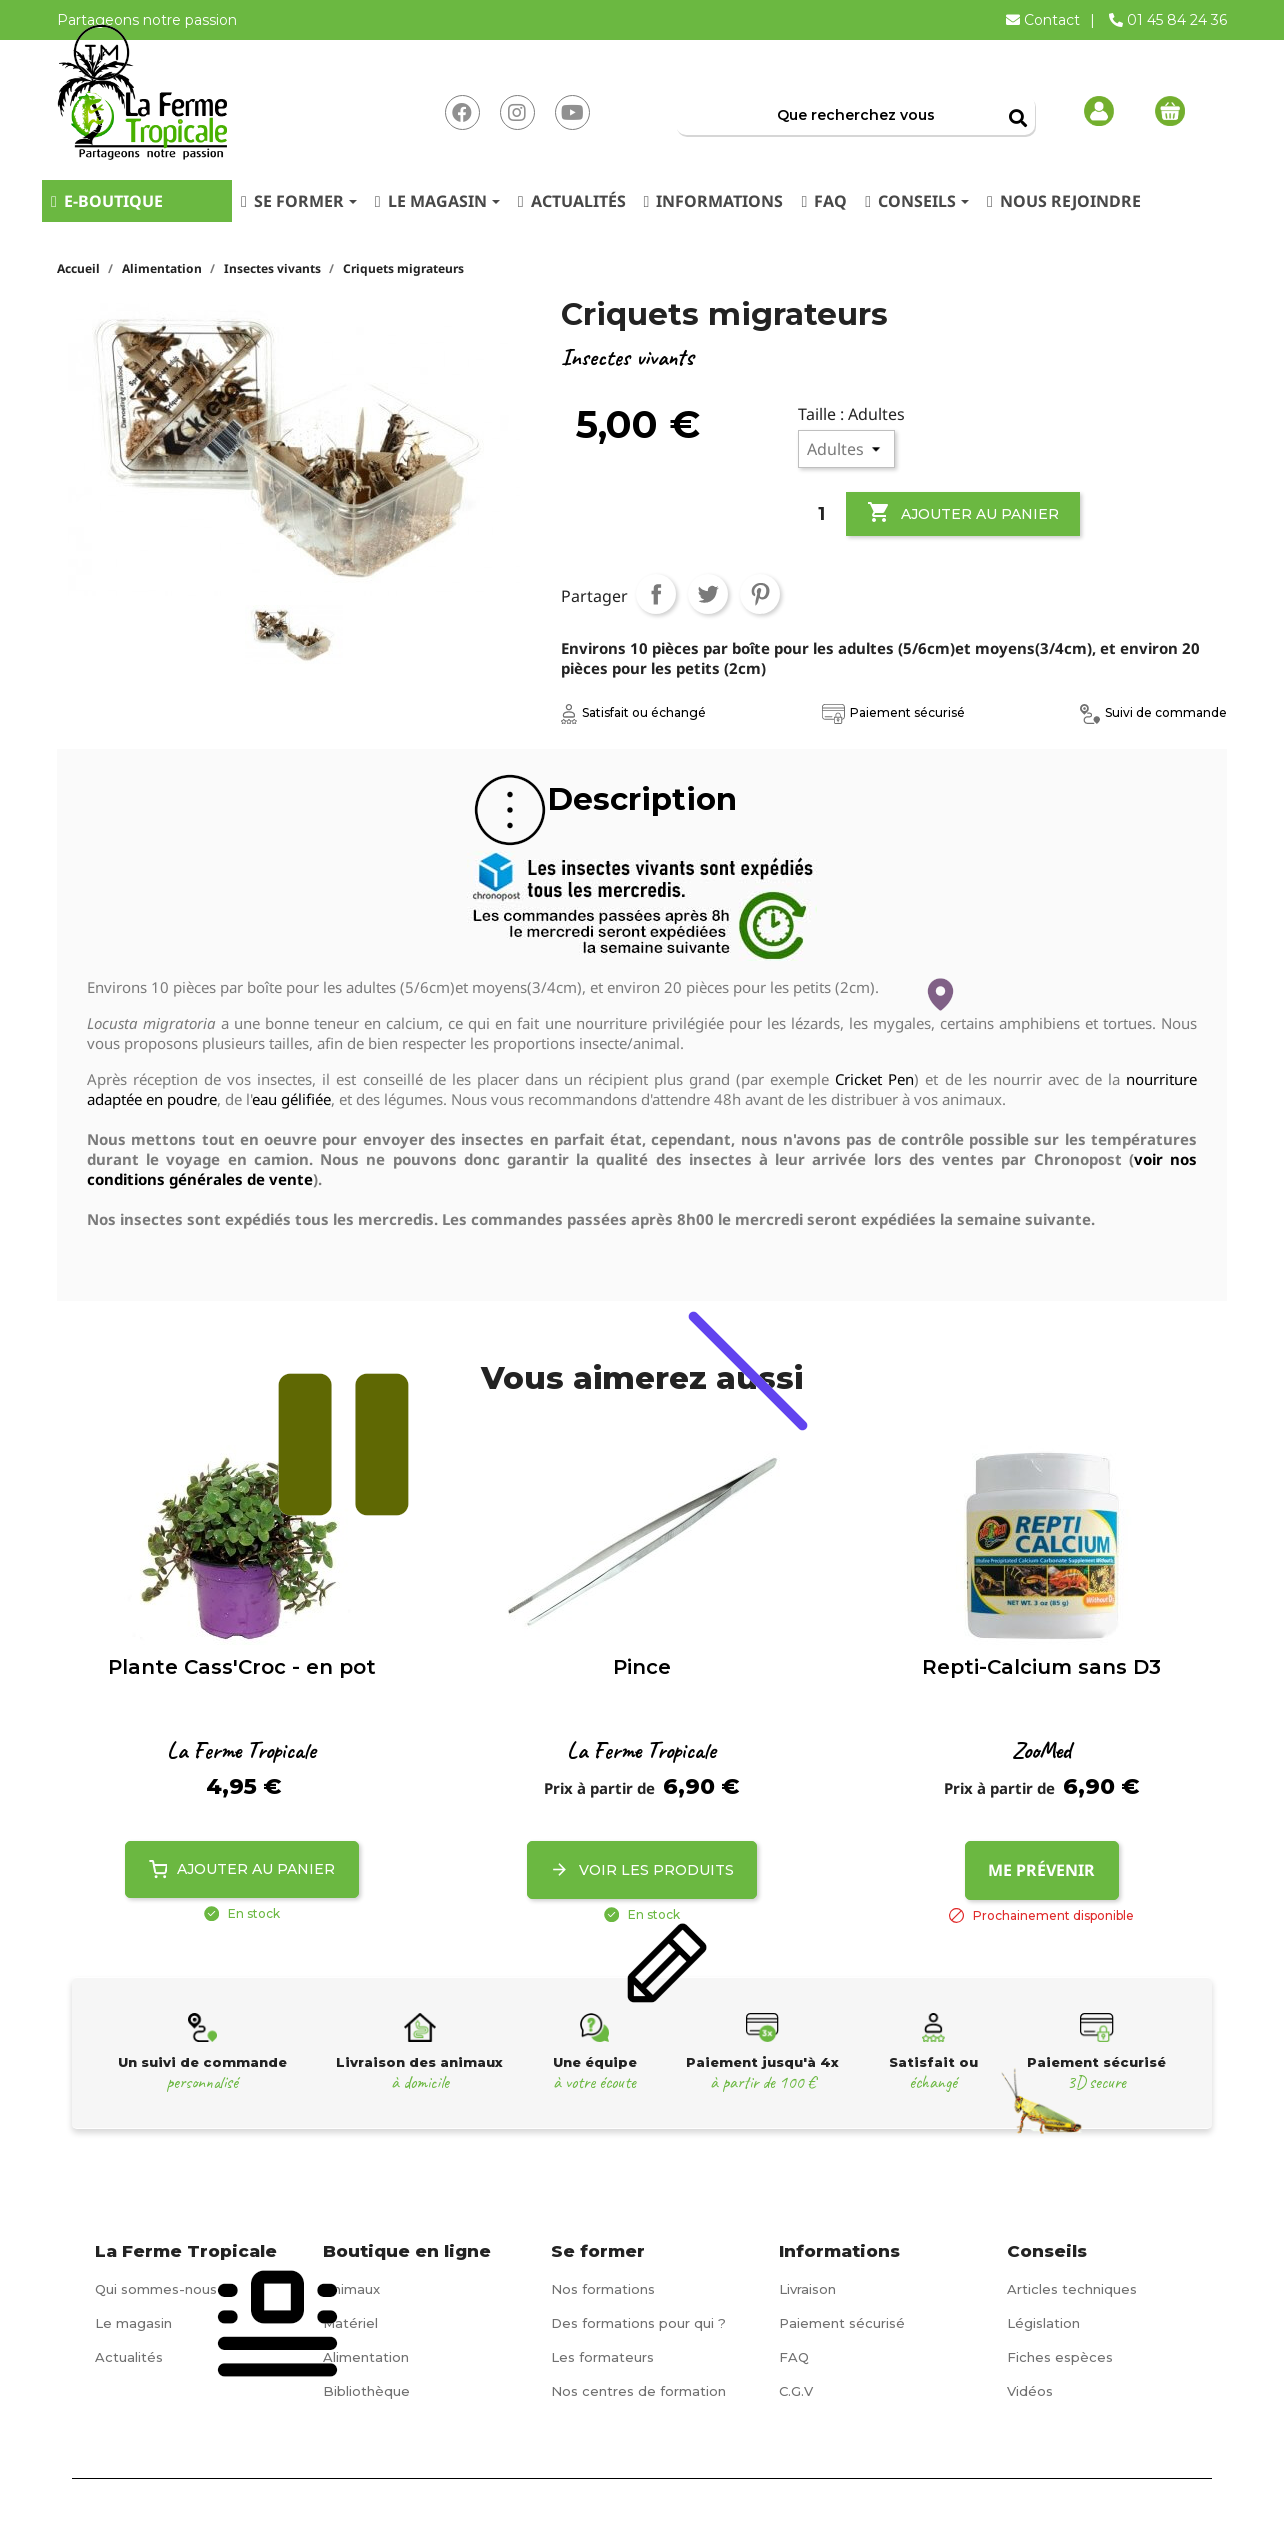 The width and height of the screenshot is (1284, 2545). What do you see at coordinates (277, 2323) in the screenshot?
I see `center-align an element within its container` at bounding box center [277, 2323].